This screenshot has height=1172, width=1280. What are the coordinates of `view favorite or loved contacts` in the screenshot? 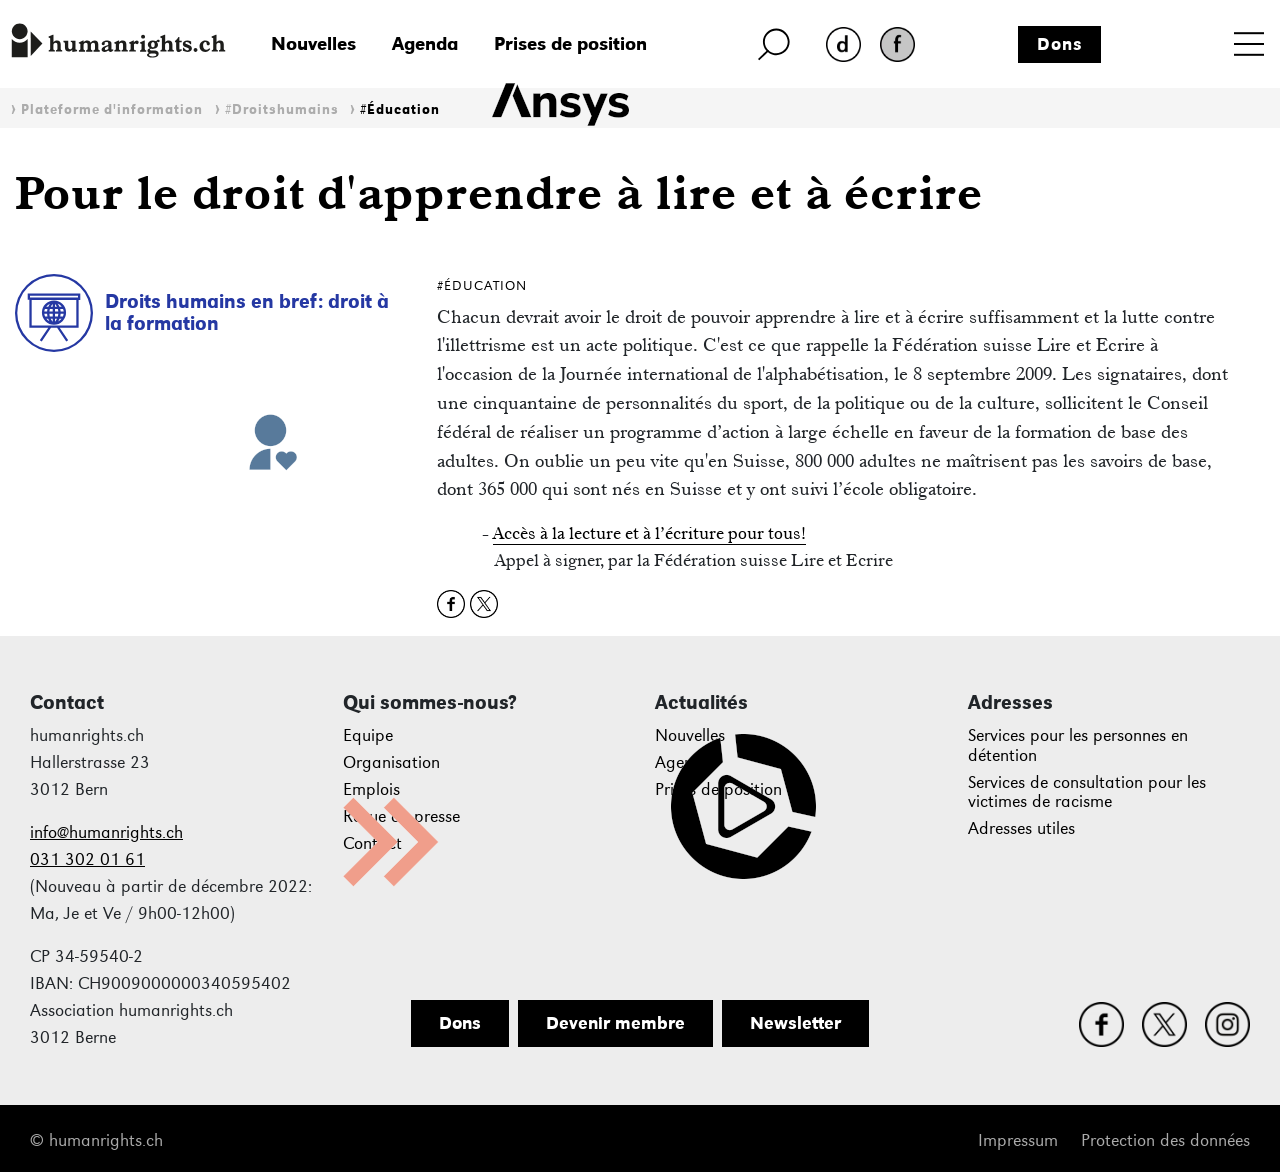 It's located at (270, 443).